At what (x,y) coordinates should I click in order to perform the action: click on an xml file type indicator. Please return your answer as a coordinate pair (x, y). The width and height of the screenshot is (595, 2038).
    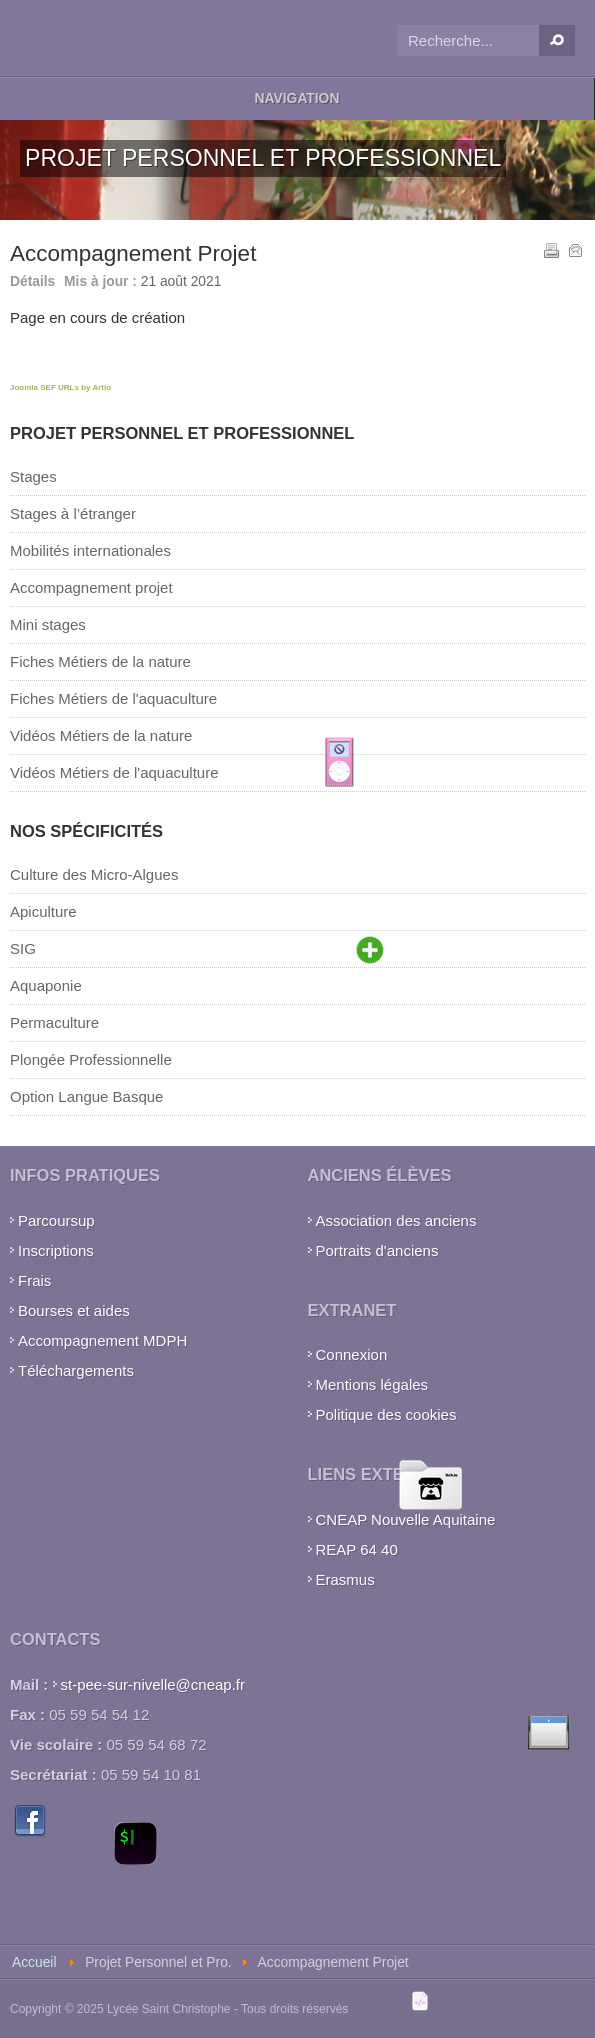
    Looking at the image, I should click on (420, 2001).